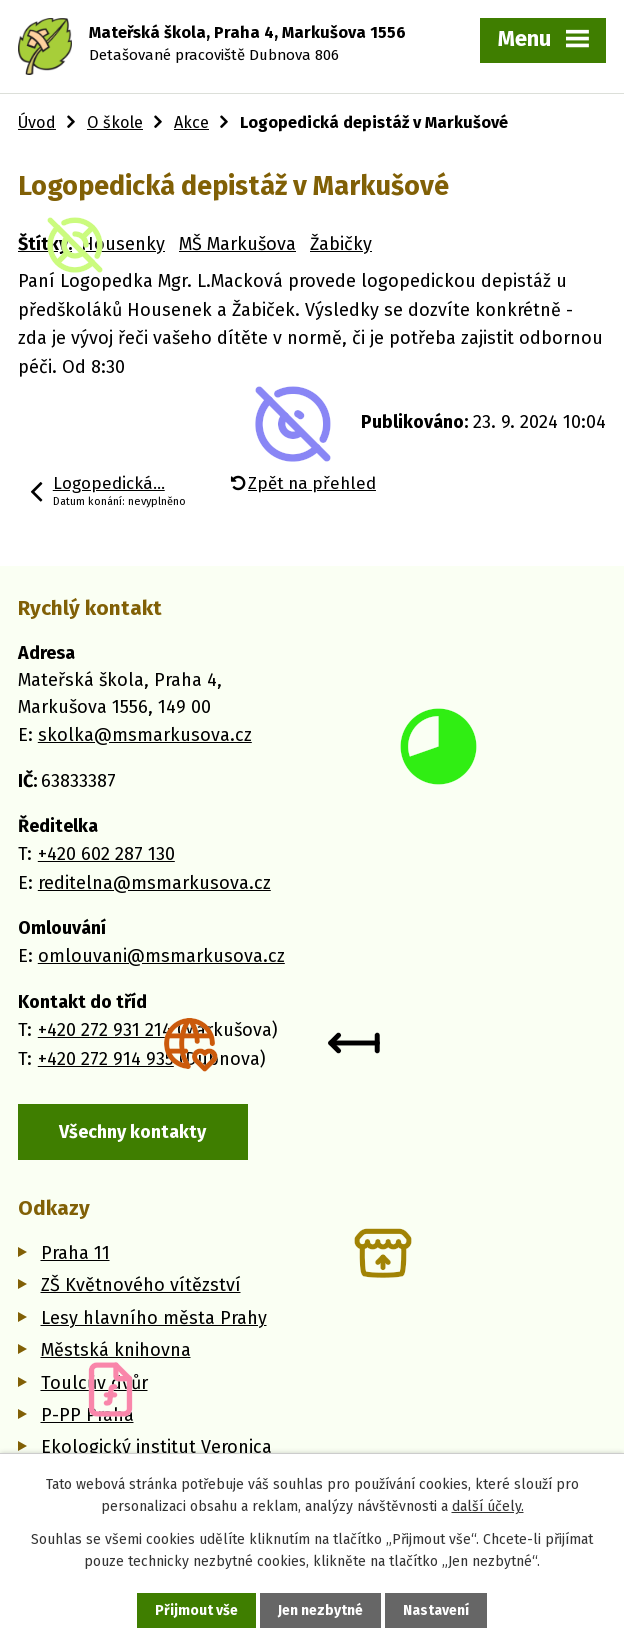 The image size is (624, 1647). What do you see at coordinates (383, 1252) in the screenshot?
I see `visit itch.io game marketplace` at bounding box center [383, 1252].